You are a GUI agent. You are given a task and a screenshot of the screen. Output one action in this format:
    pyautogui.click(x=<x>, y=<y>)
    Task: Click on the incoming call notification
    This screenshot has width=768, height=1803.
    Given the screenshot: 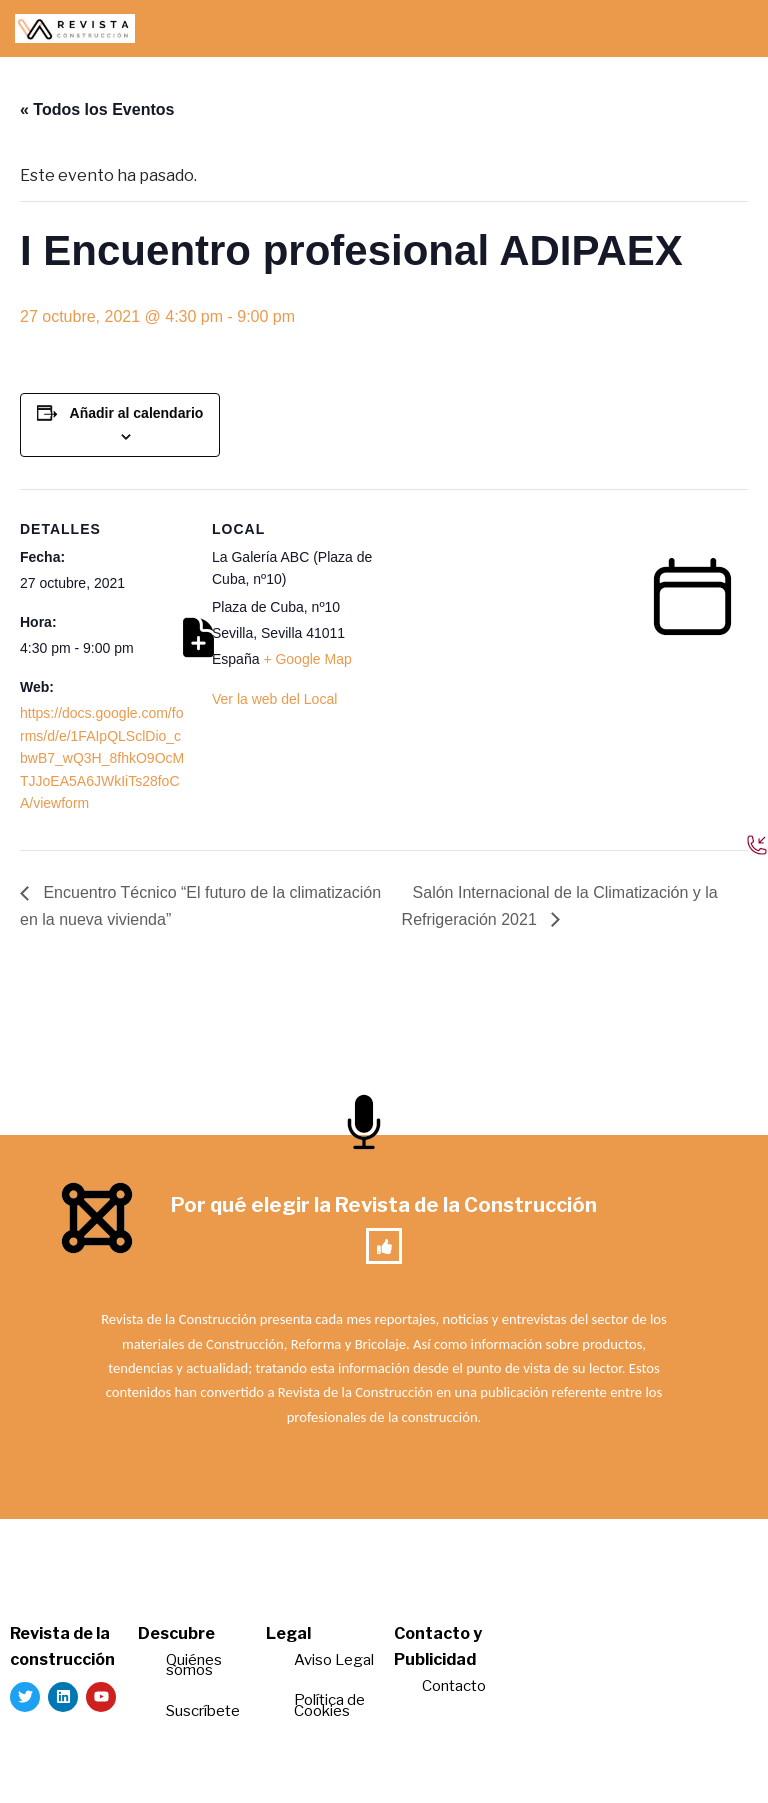 What is the action you would take?
    pyautogui.click(x=757, y=845)
    